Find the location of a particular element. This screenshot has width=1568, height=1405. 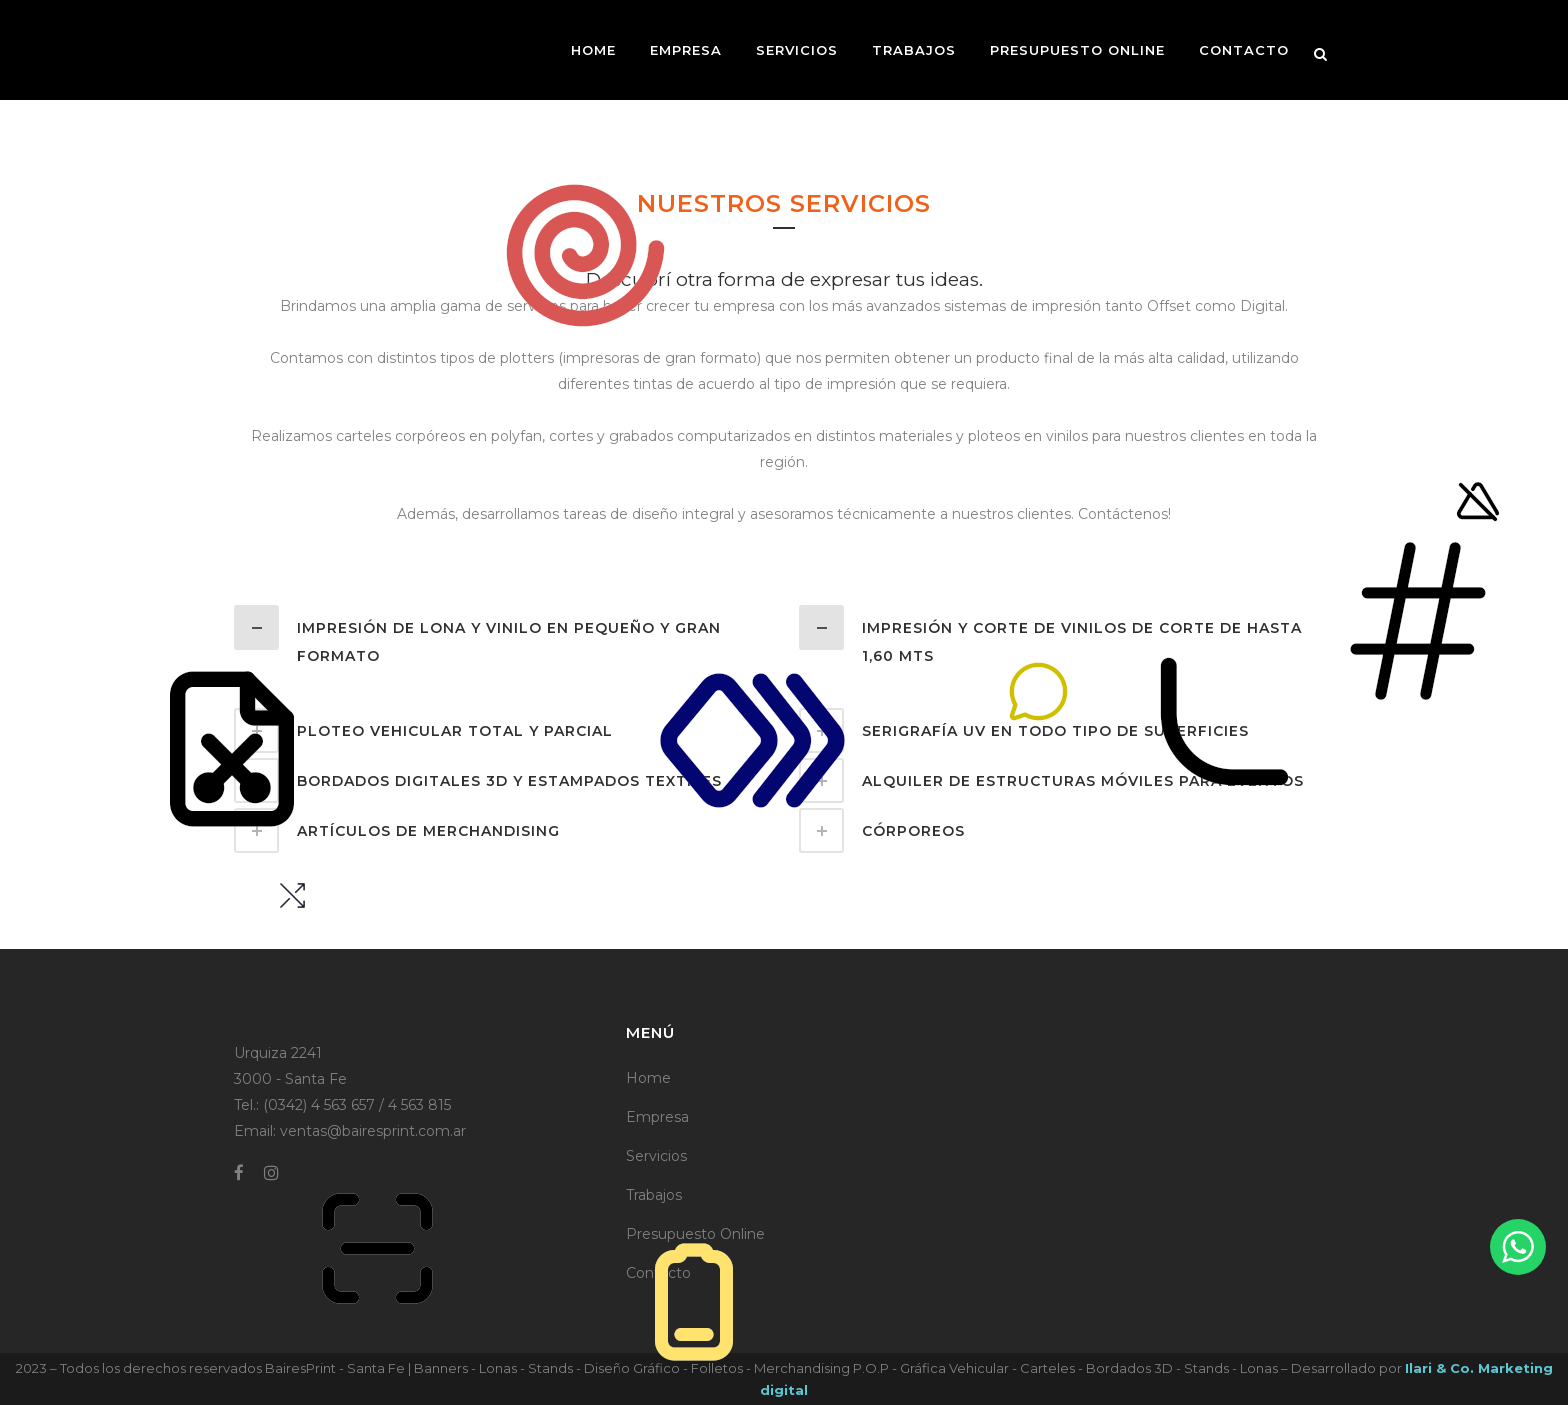

add or search hashtags is located at coordinates (1418, 621).